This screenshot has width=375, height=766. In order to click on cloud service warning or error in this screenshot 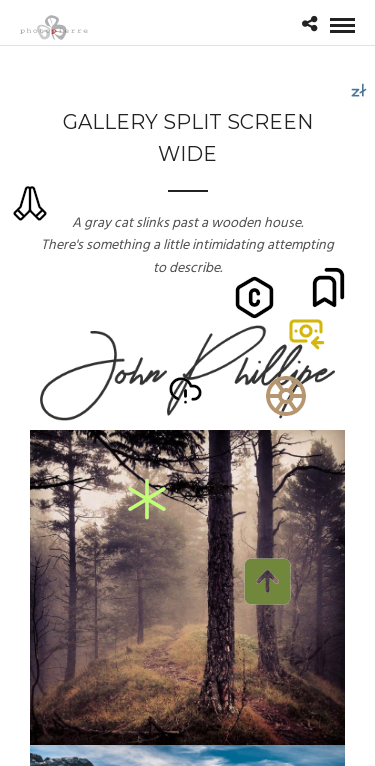, I will do `click(185, 390)`.